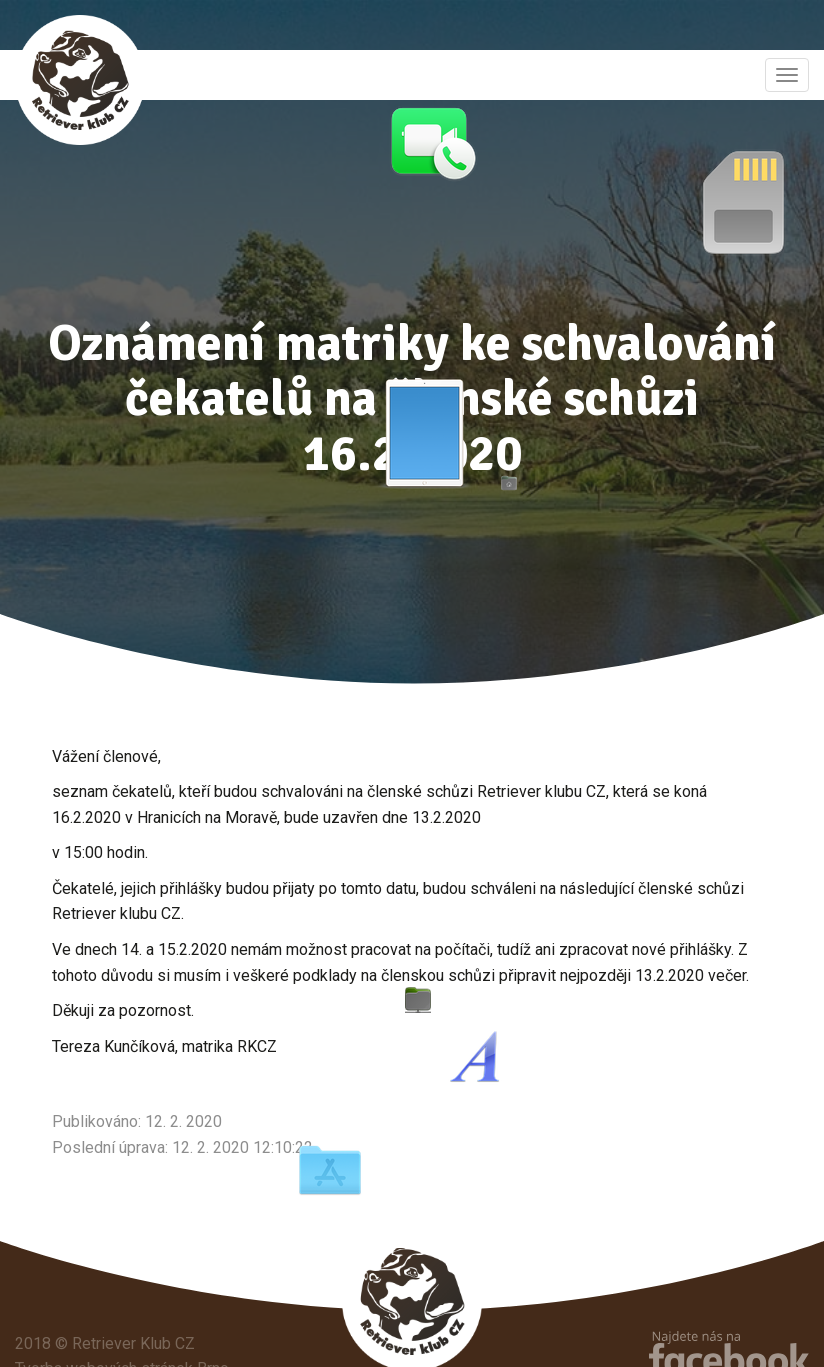 The image size is (824, 1367). What do you see at coordinates (330, 1170) in the screenshot?
I see `open the applications folder` at bounding box center [330, 1170].